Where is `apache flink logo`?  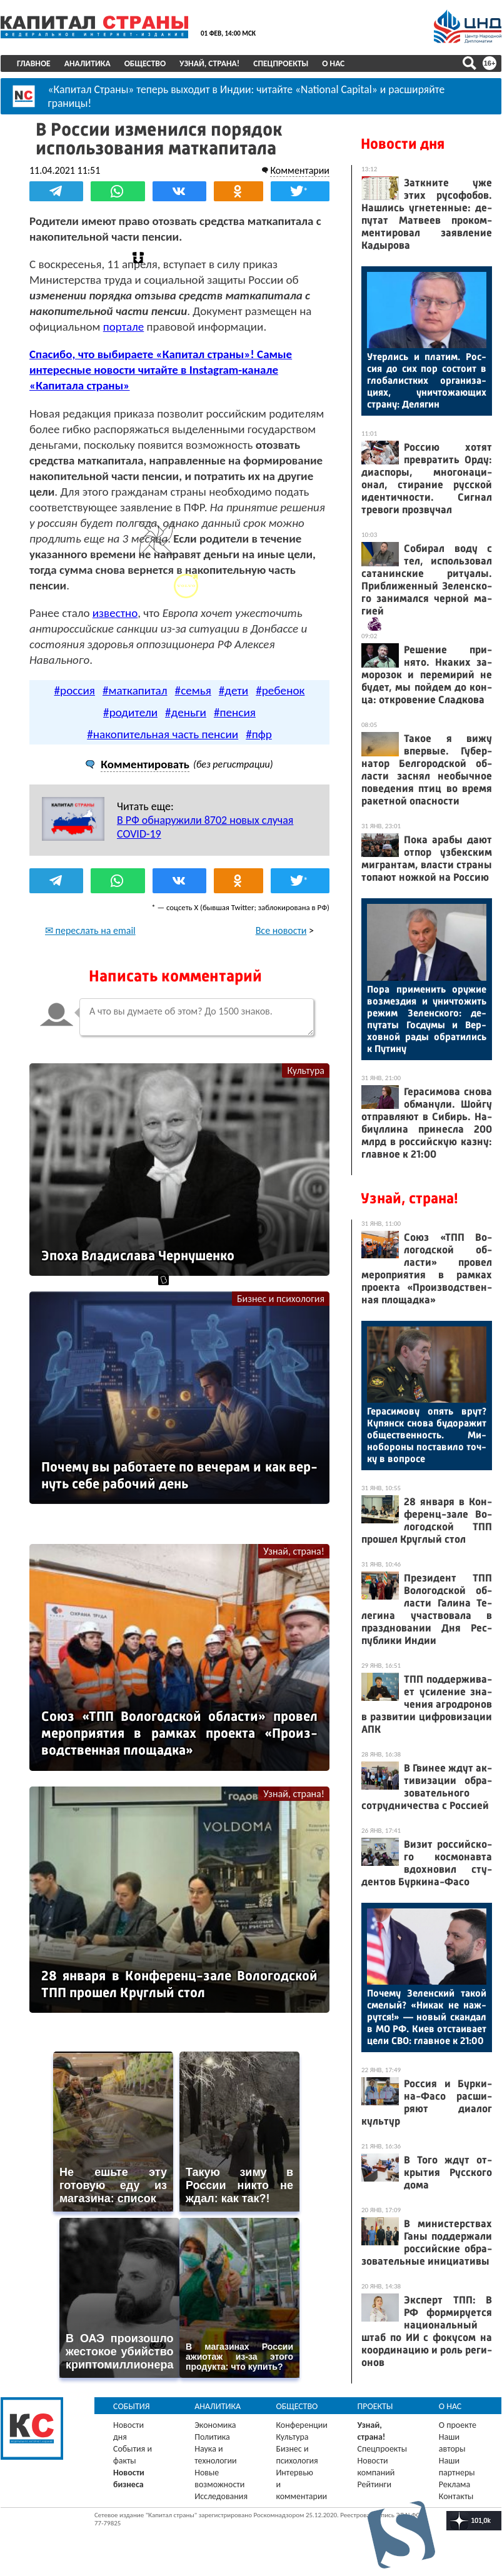 apache flink logo is located at coordinates (374, 624).